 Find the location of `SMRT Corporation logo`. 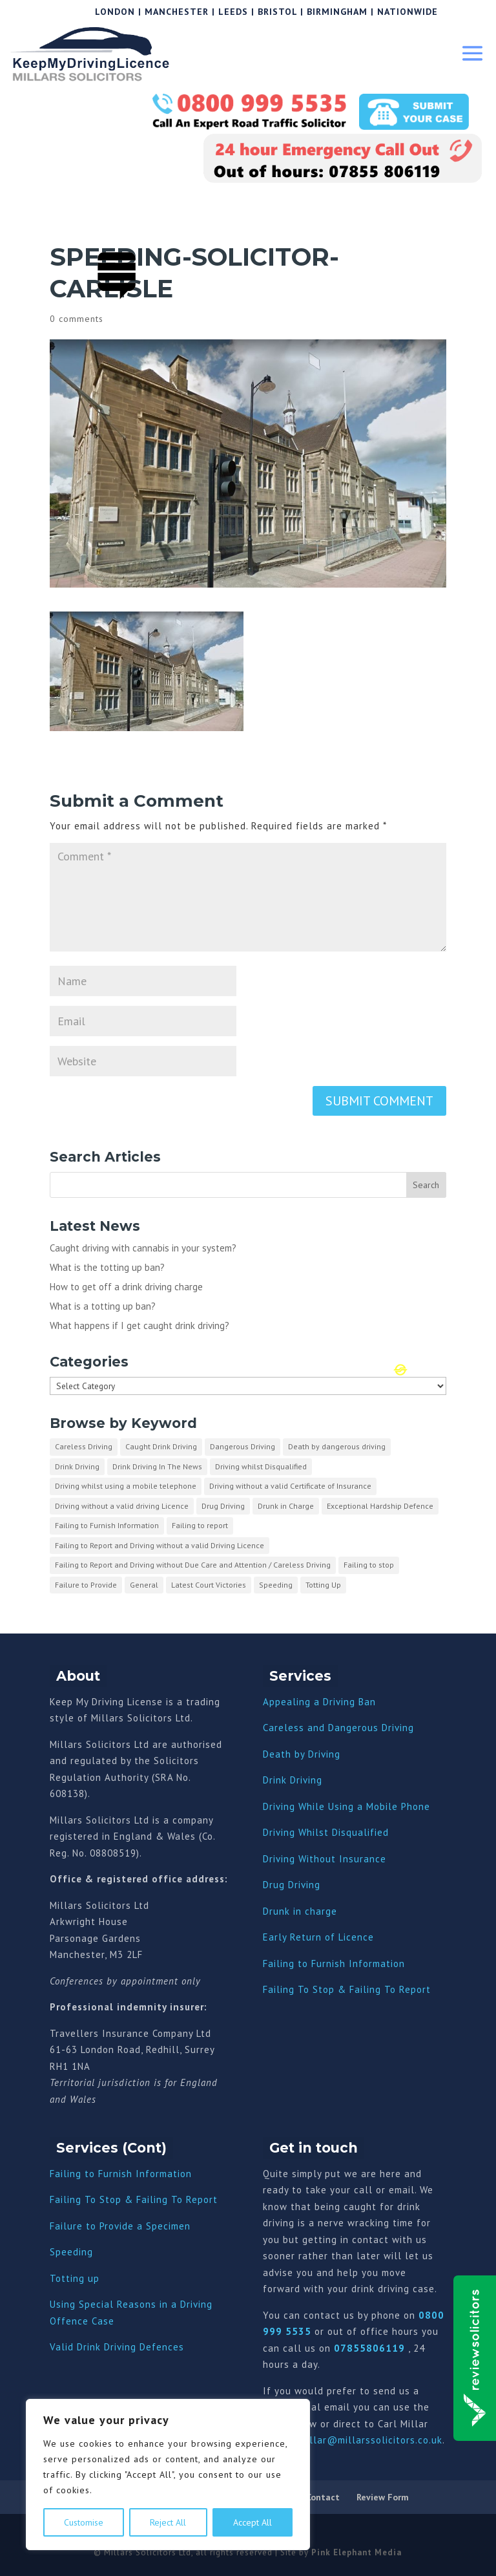

SMRT Corporation logo is located at coordinates (400, 1370).